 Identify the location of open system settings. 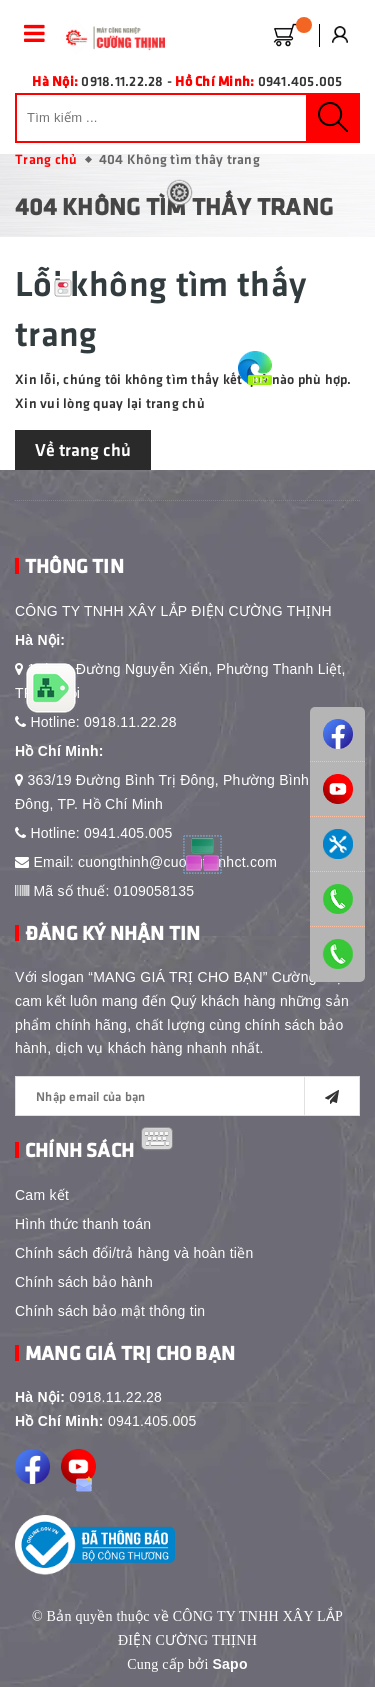
(179, 192).